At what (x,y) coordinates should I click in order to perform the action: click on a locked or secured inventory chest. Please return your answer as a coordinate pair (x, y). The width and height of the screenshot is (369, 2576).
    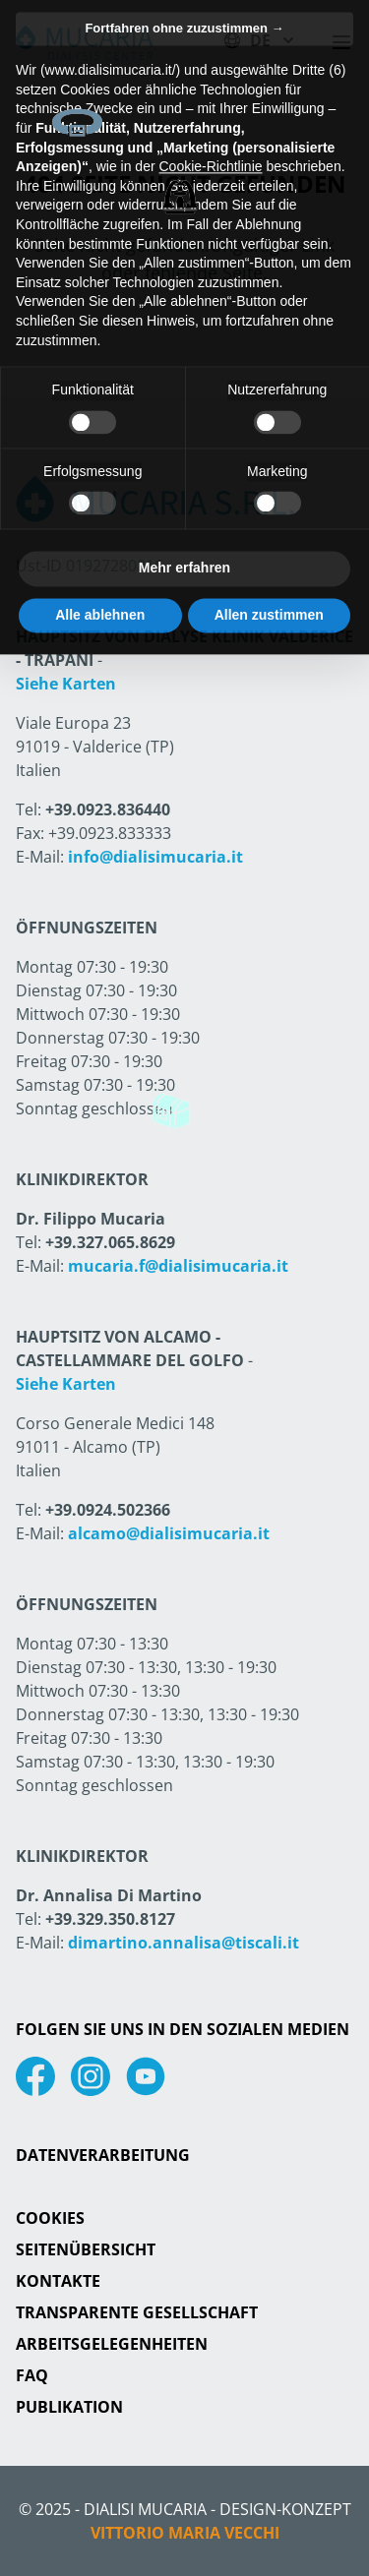
    Looking at the image, I should click on (171, 1111).